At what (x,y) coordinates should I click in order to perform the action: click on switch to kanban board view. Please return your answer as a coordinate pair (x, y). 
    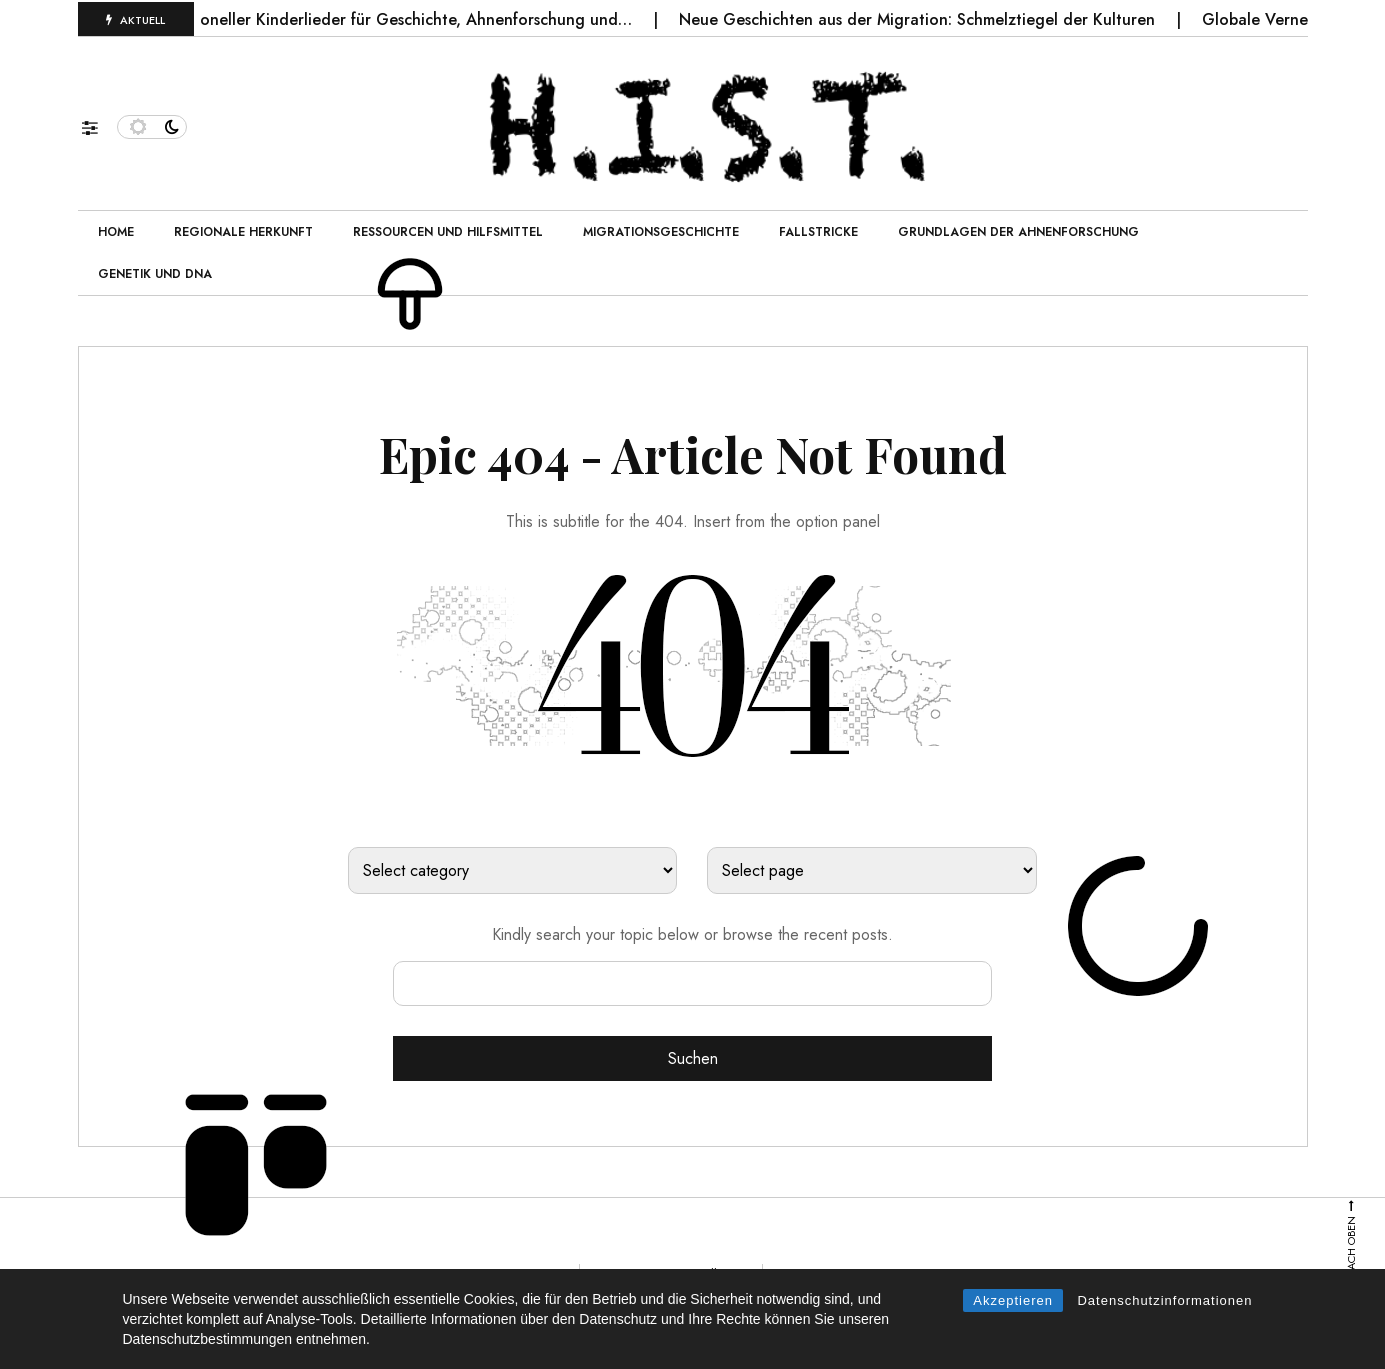
    Looking at the image, I should click on (256, 1165).